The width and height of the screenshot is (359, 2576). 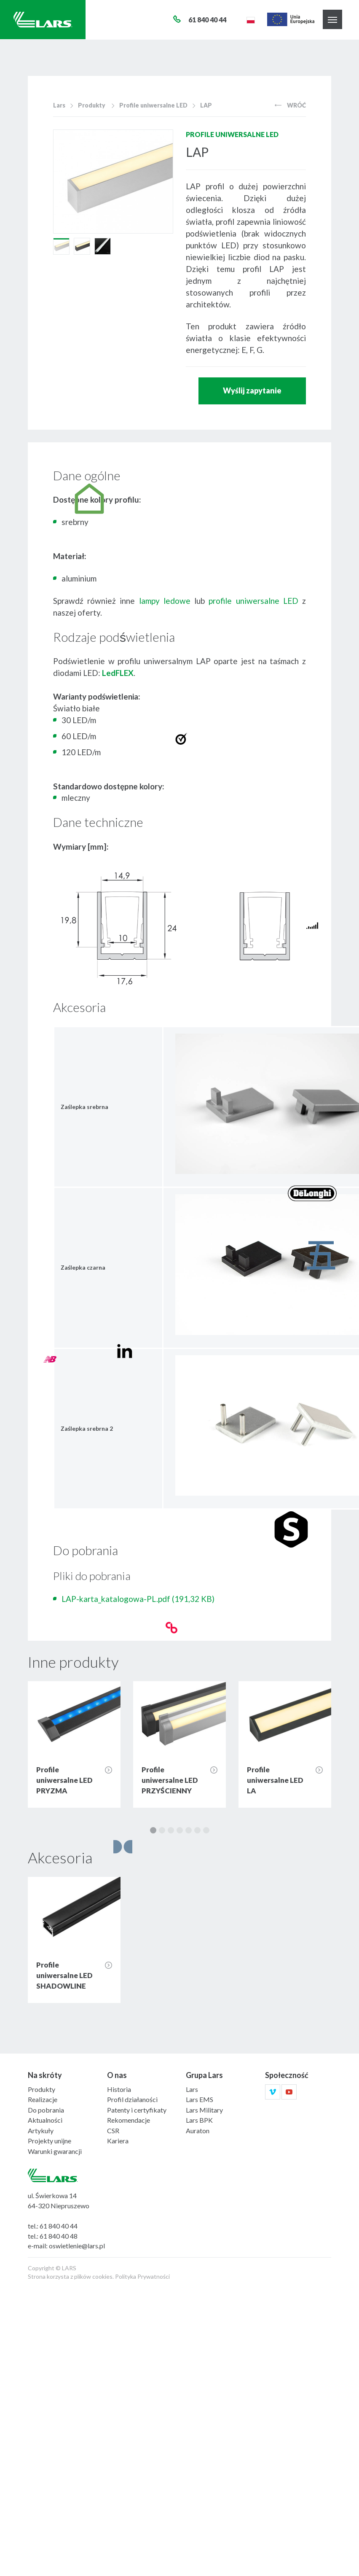 What do you see at coordinates (312, 926) in the screenshot?
I see `view Social Blade analytics` at bounding box center [312, 926].